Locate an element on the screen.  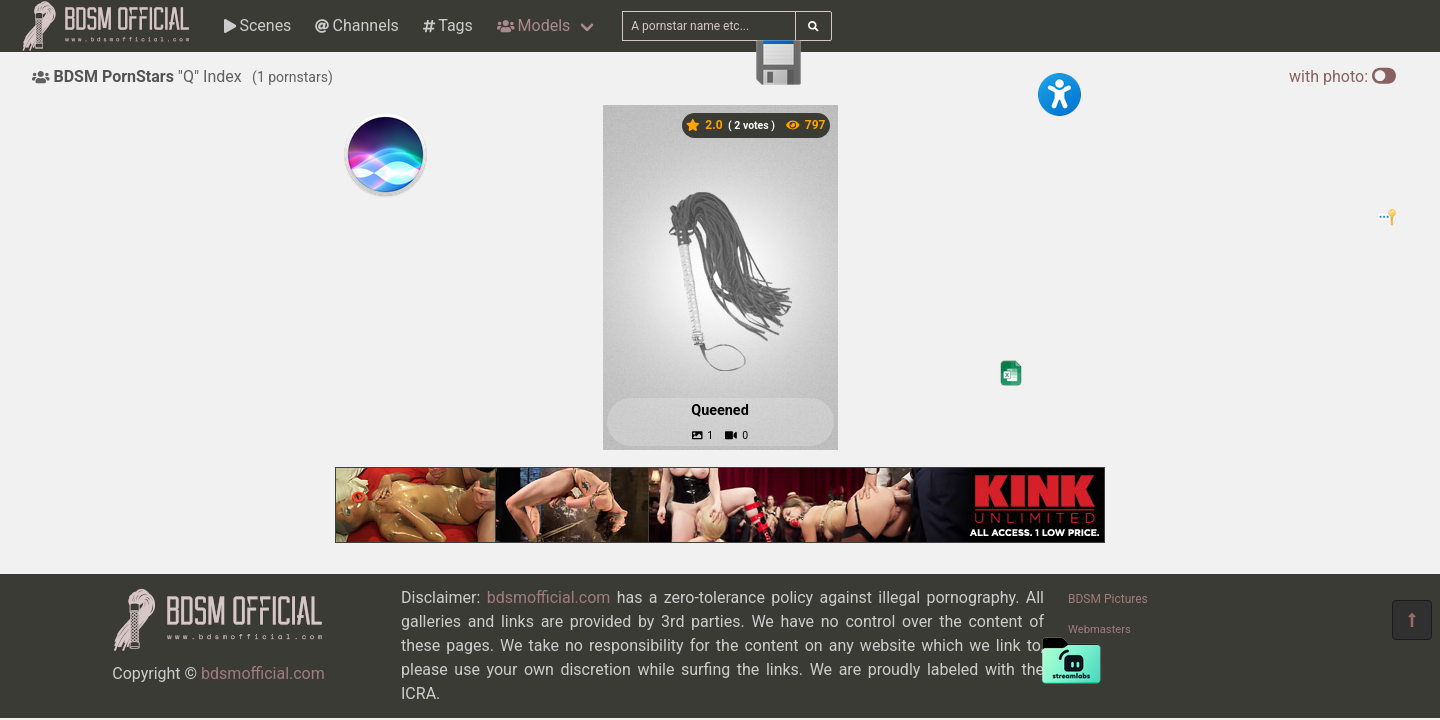
save the current file or document is located at coordinates (778, 62).